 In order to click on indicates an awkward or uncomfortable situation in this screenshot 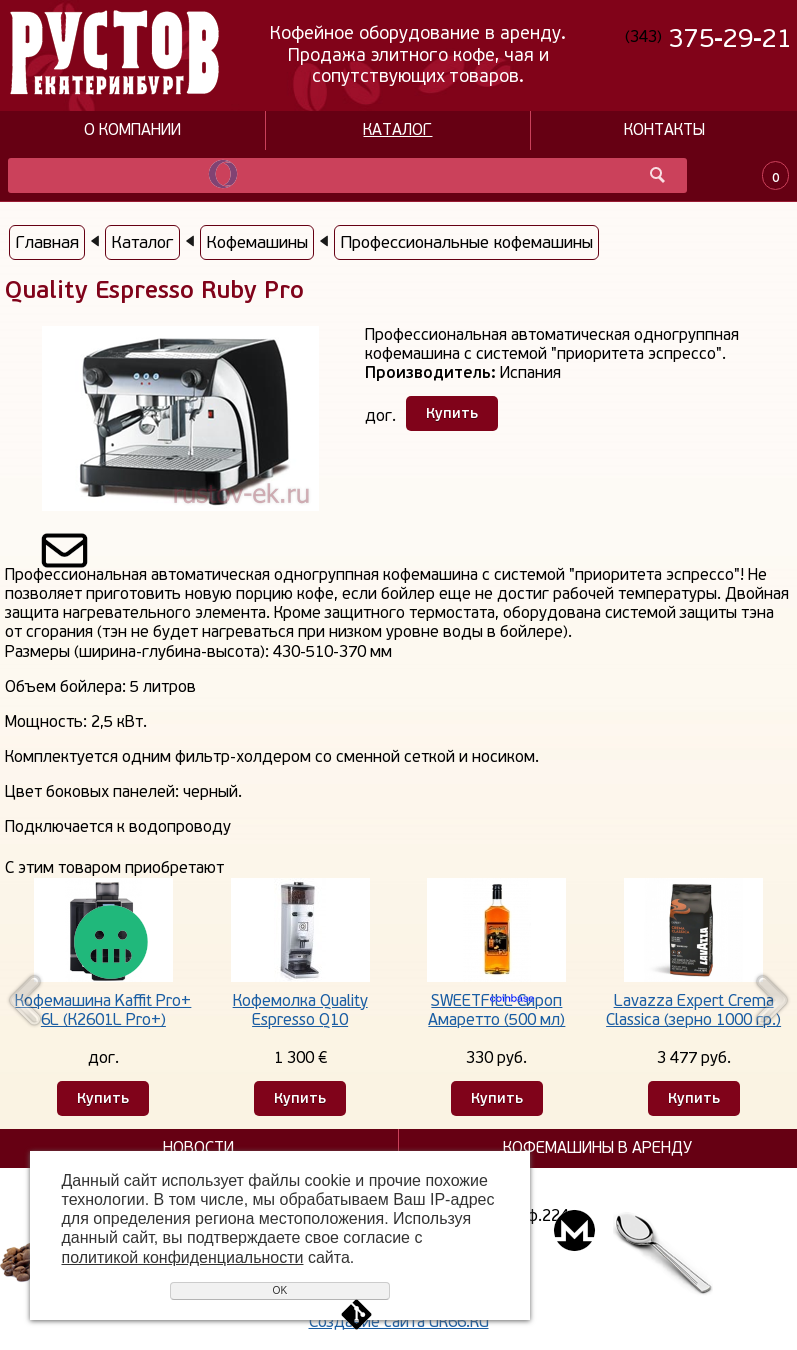, I will do `click(111, 942)`.